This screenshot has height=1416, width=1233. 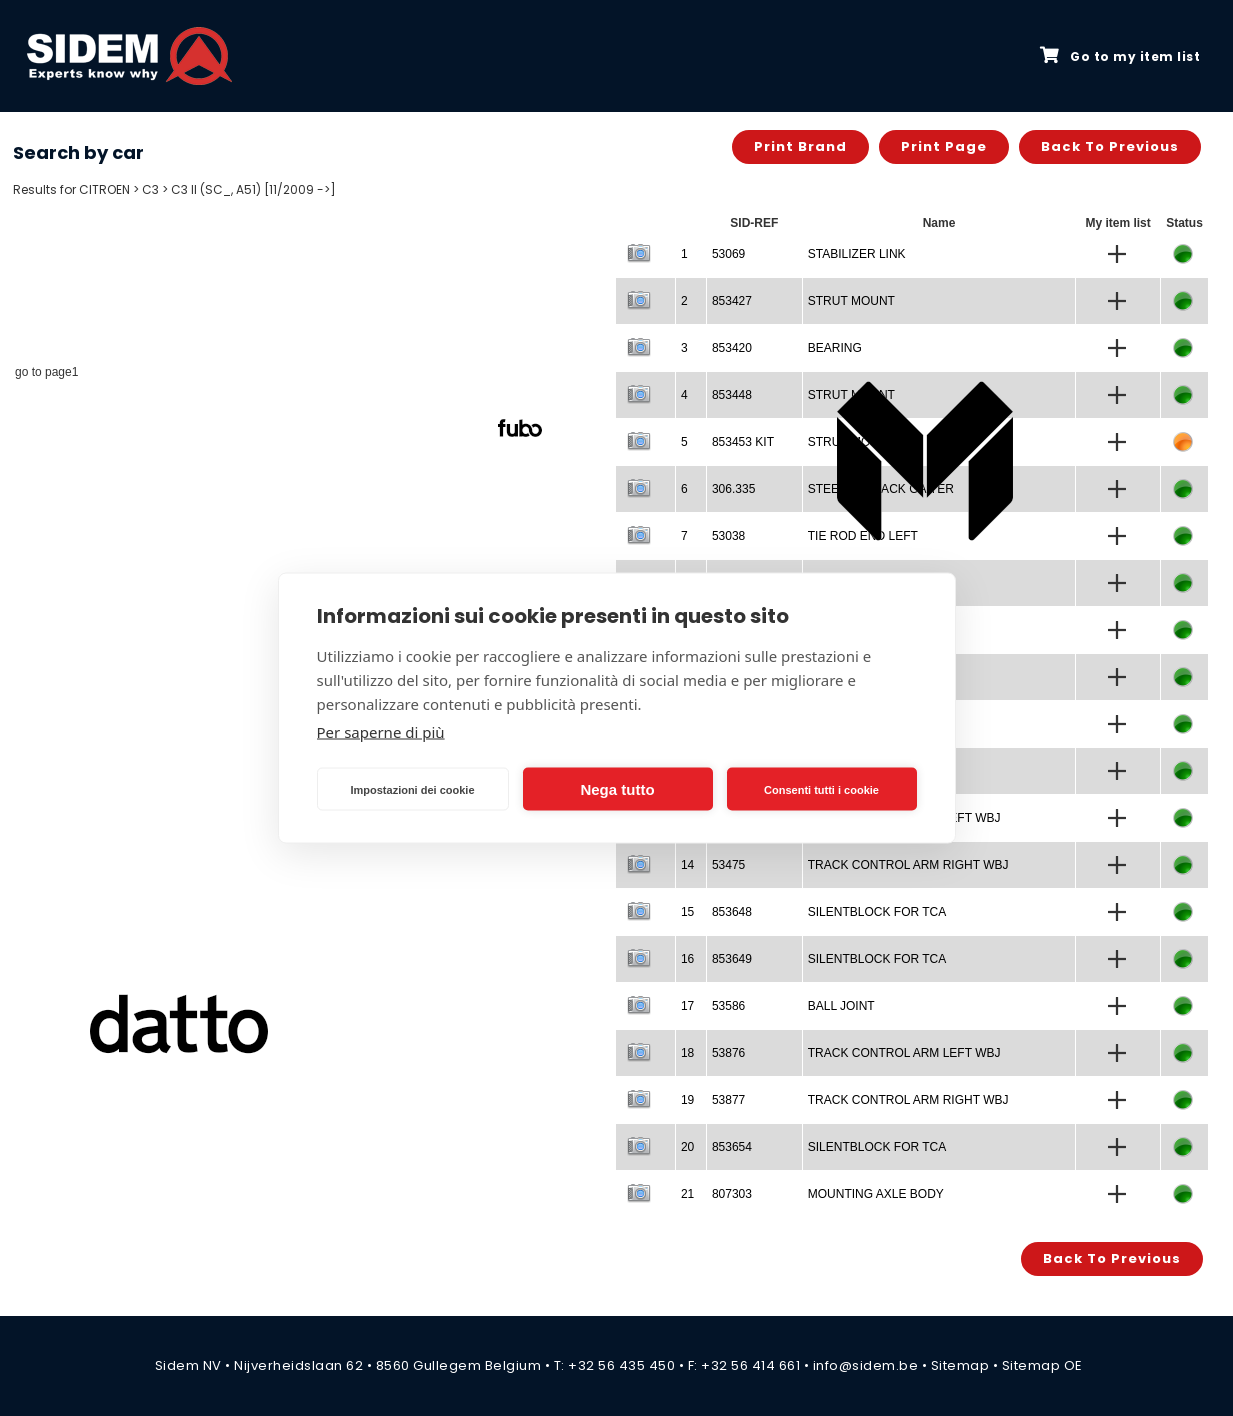 I want to click on datto company logo, so click(x=179, y=1024).